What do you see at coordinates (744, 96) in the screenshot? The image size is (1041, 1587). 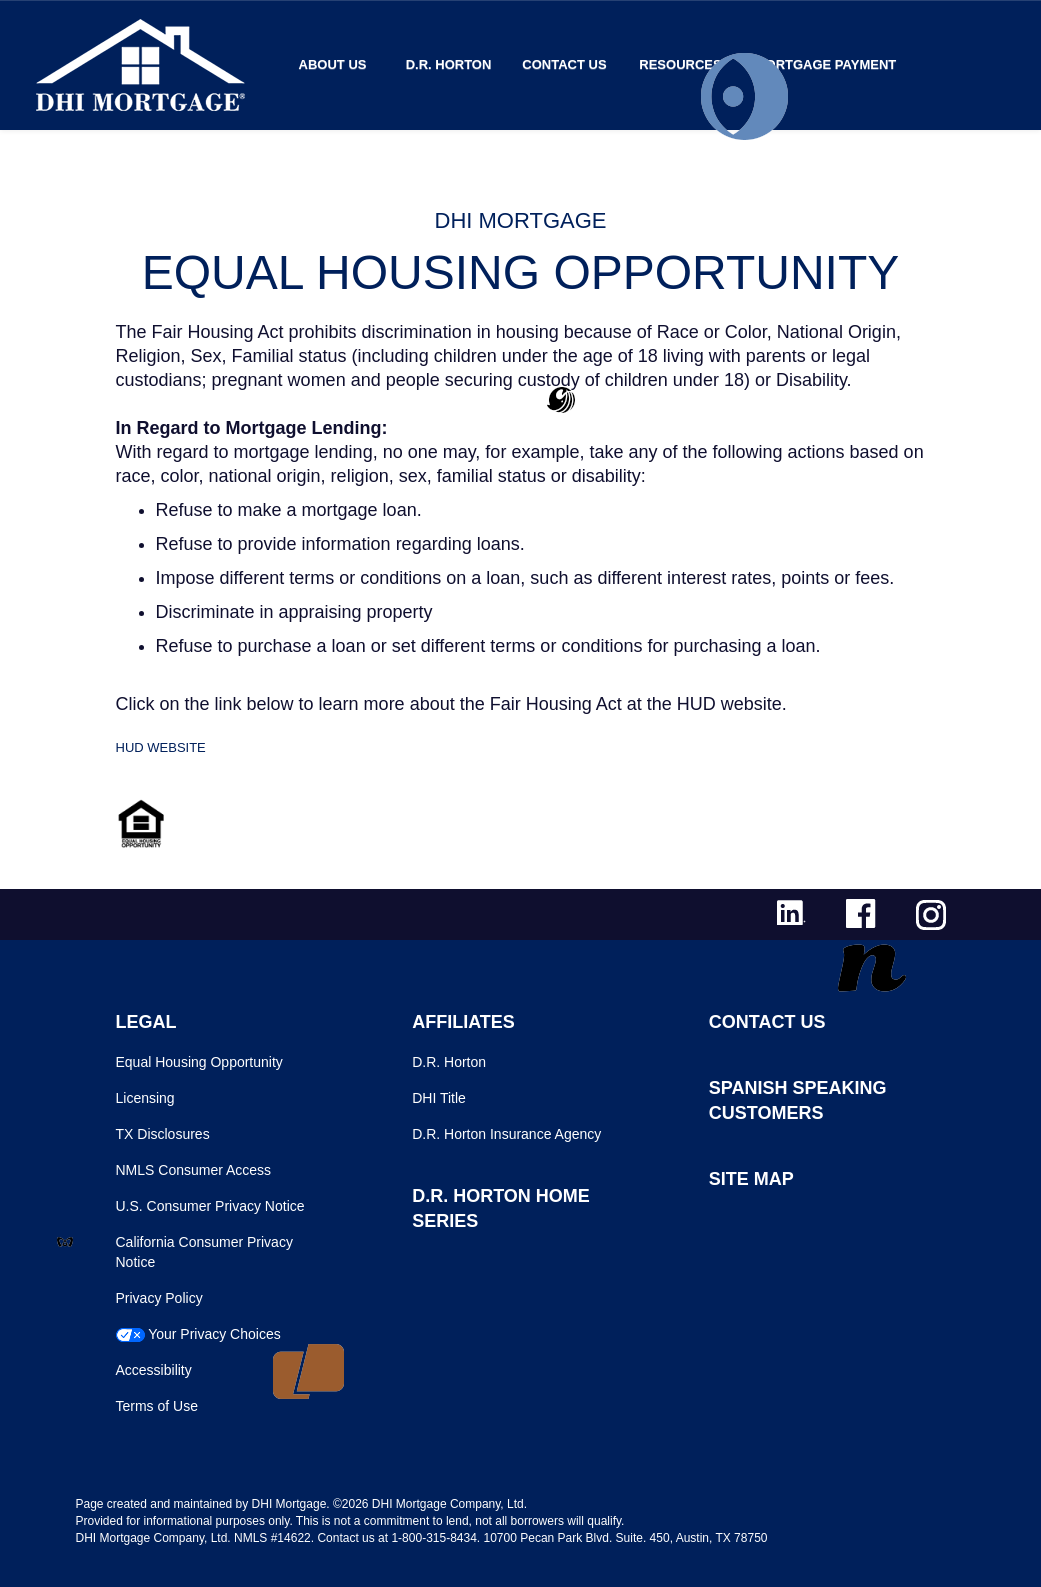 I see `icomoon icon font service logo` at bounding box center [744, 96].